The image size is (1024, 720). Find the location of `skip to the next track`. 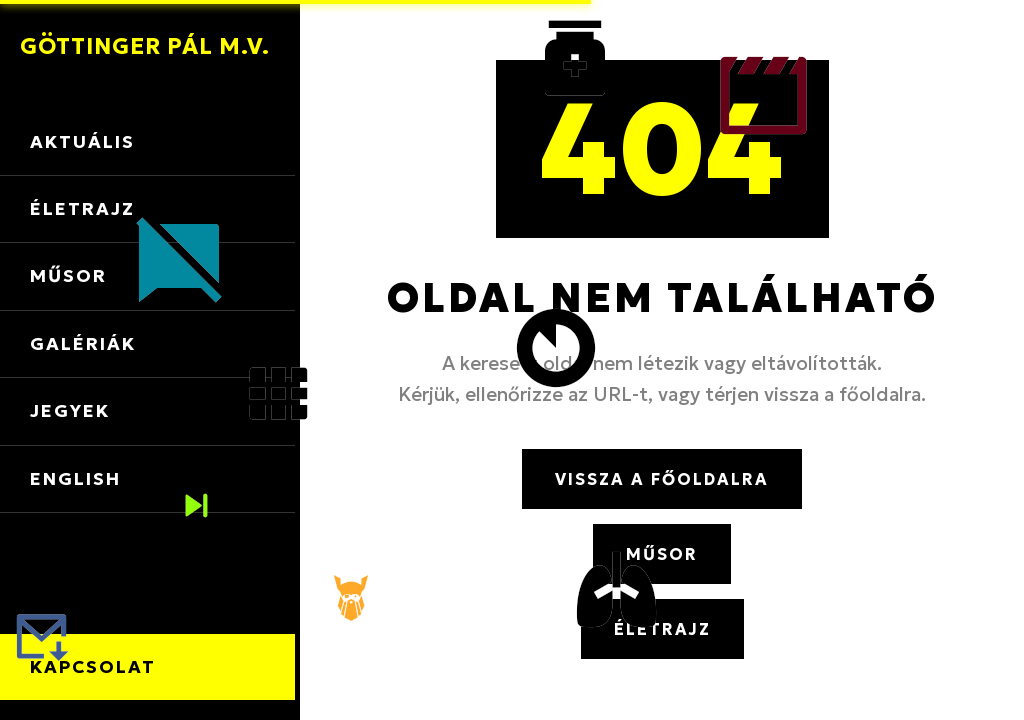

skip to the next track is located at coordinates (195, 505).